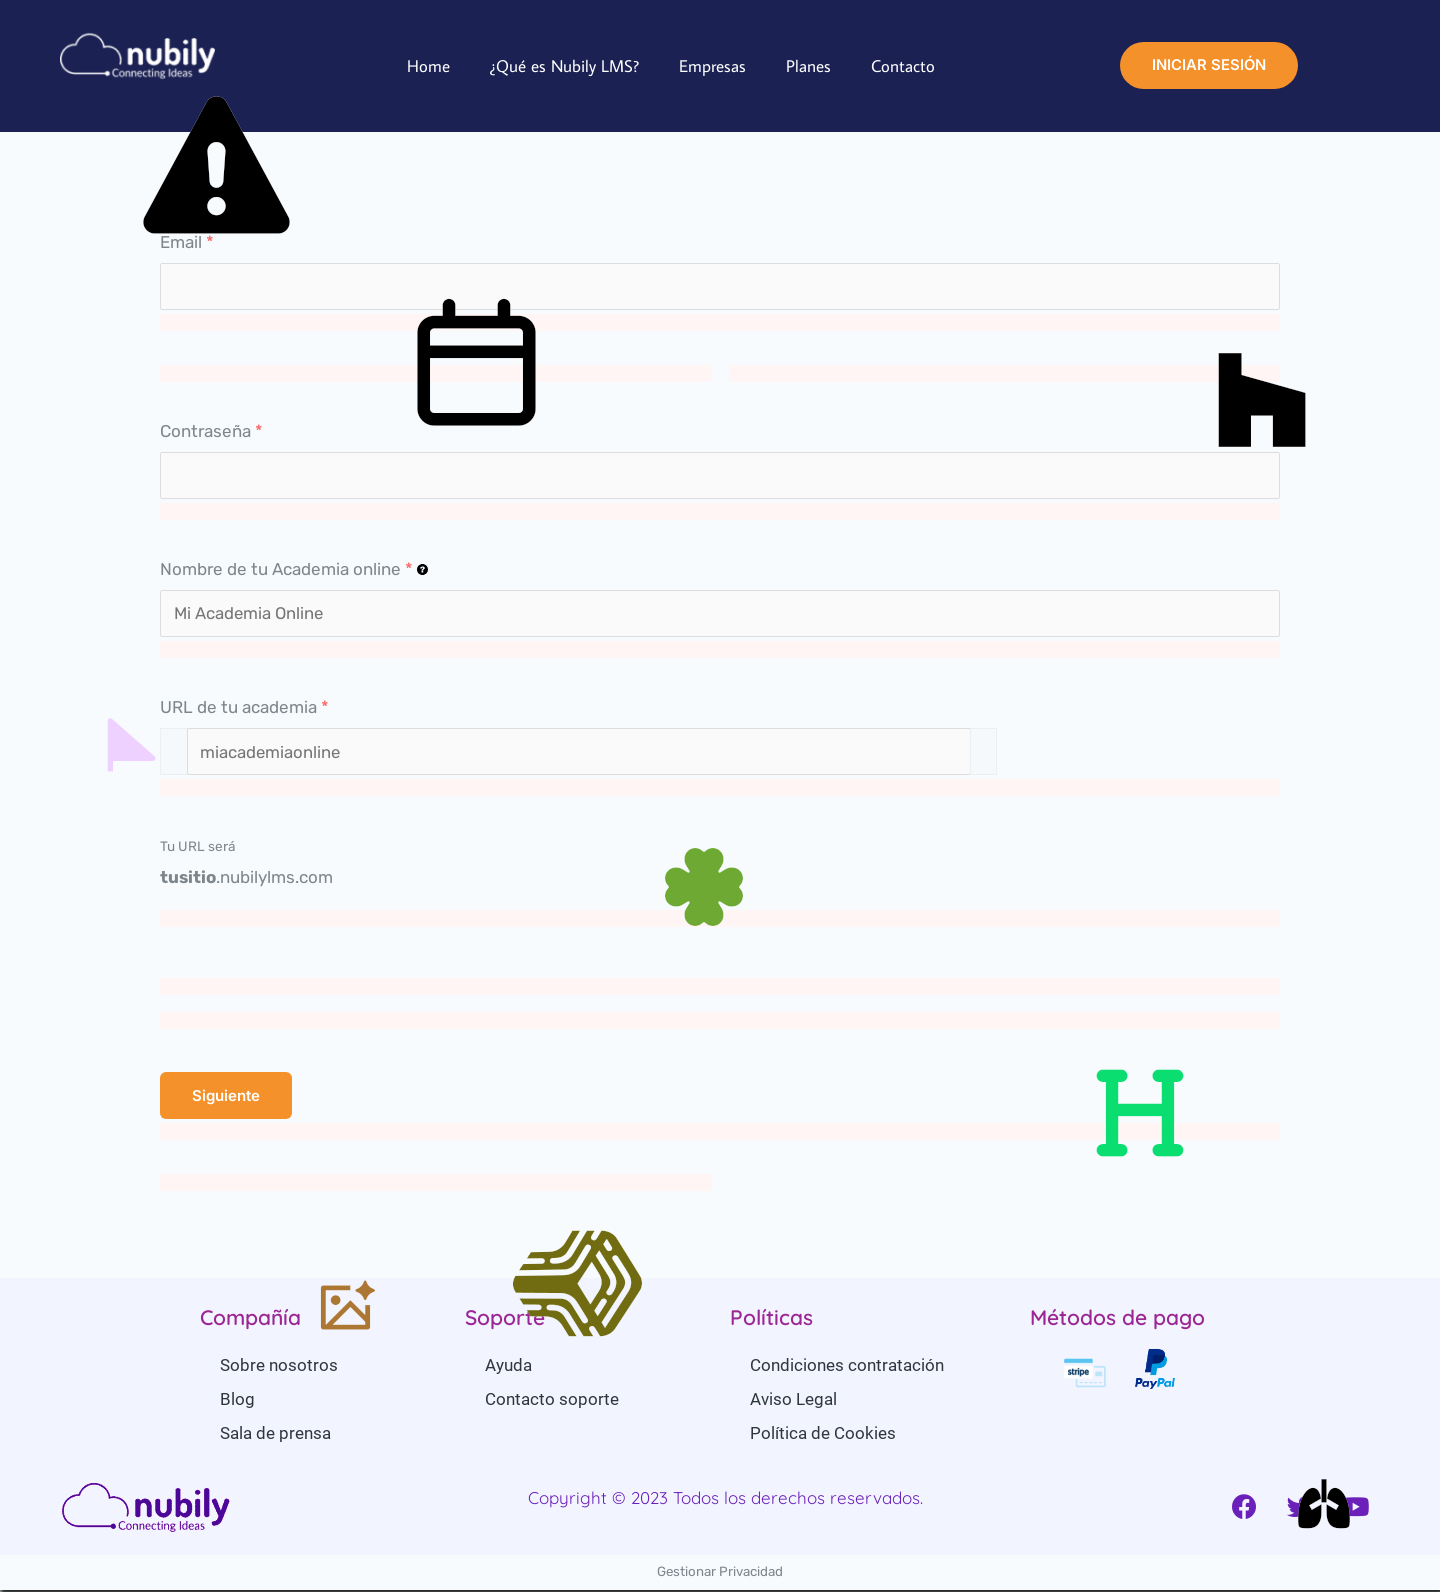  Describe the element at coordinates (1262, 400) in the screenshot. I see `open the Houzz app` at that location.